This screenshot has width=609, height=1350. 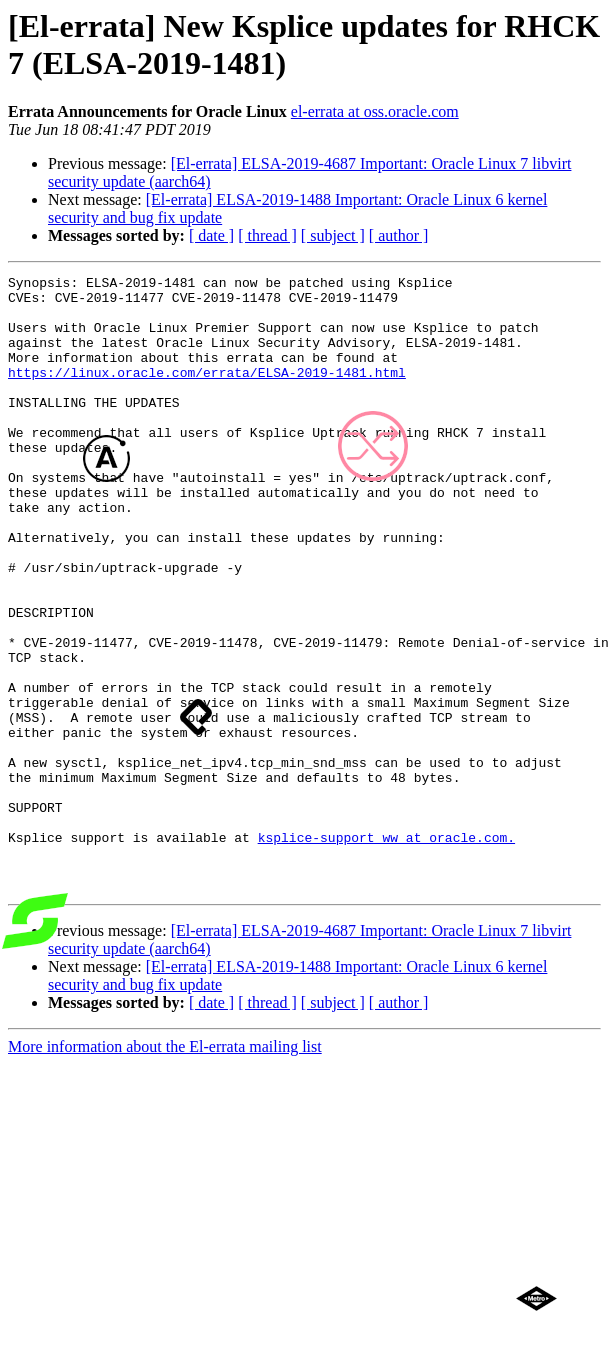 I want to click on open the Platzi learning platform, so click(x=196, y=717).